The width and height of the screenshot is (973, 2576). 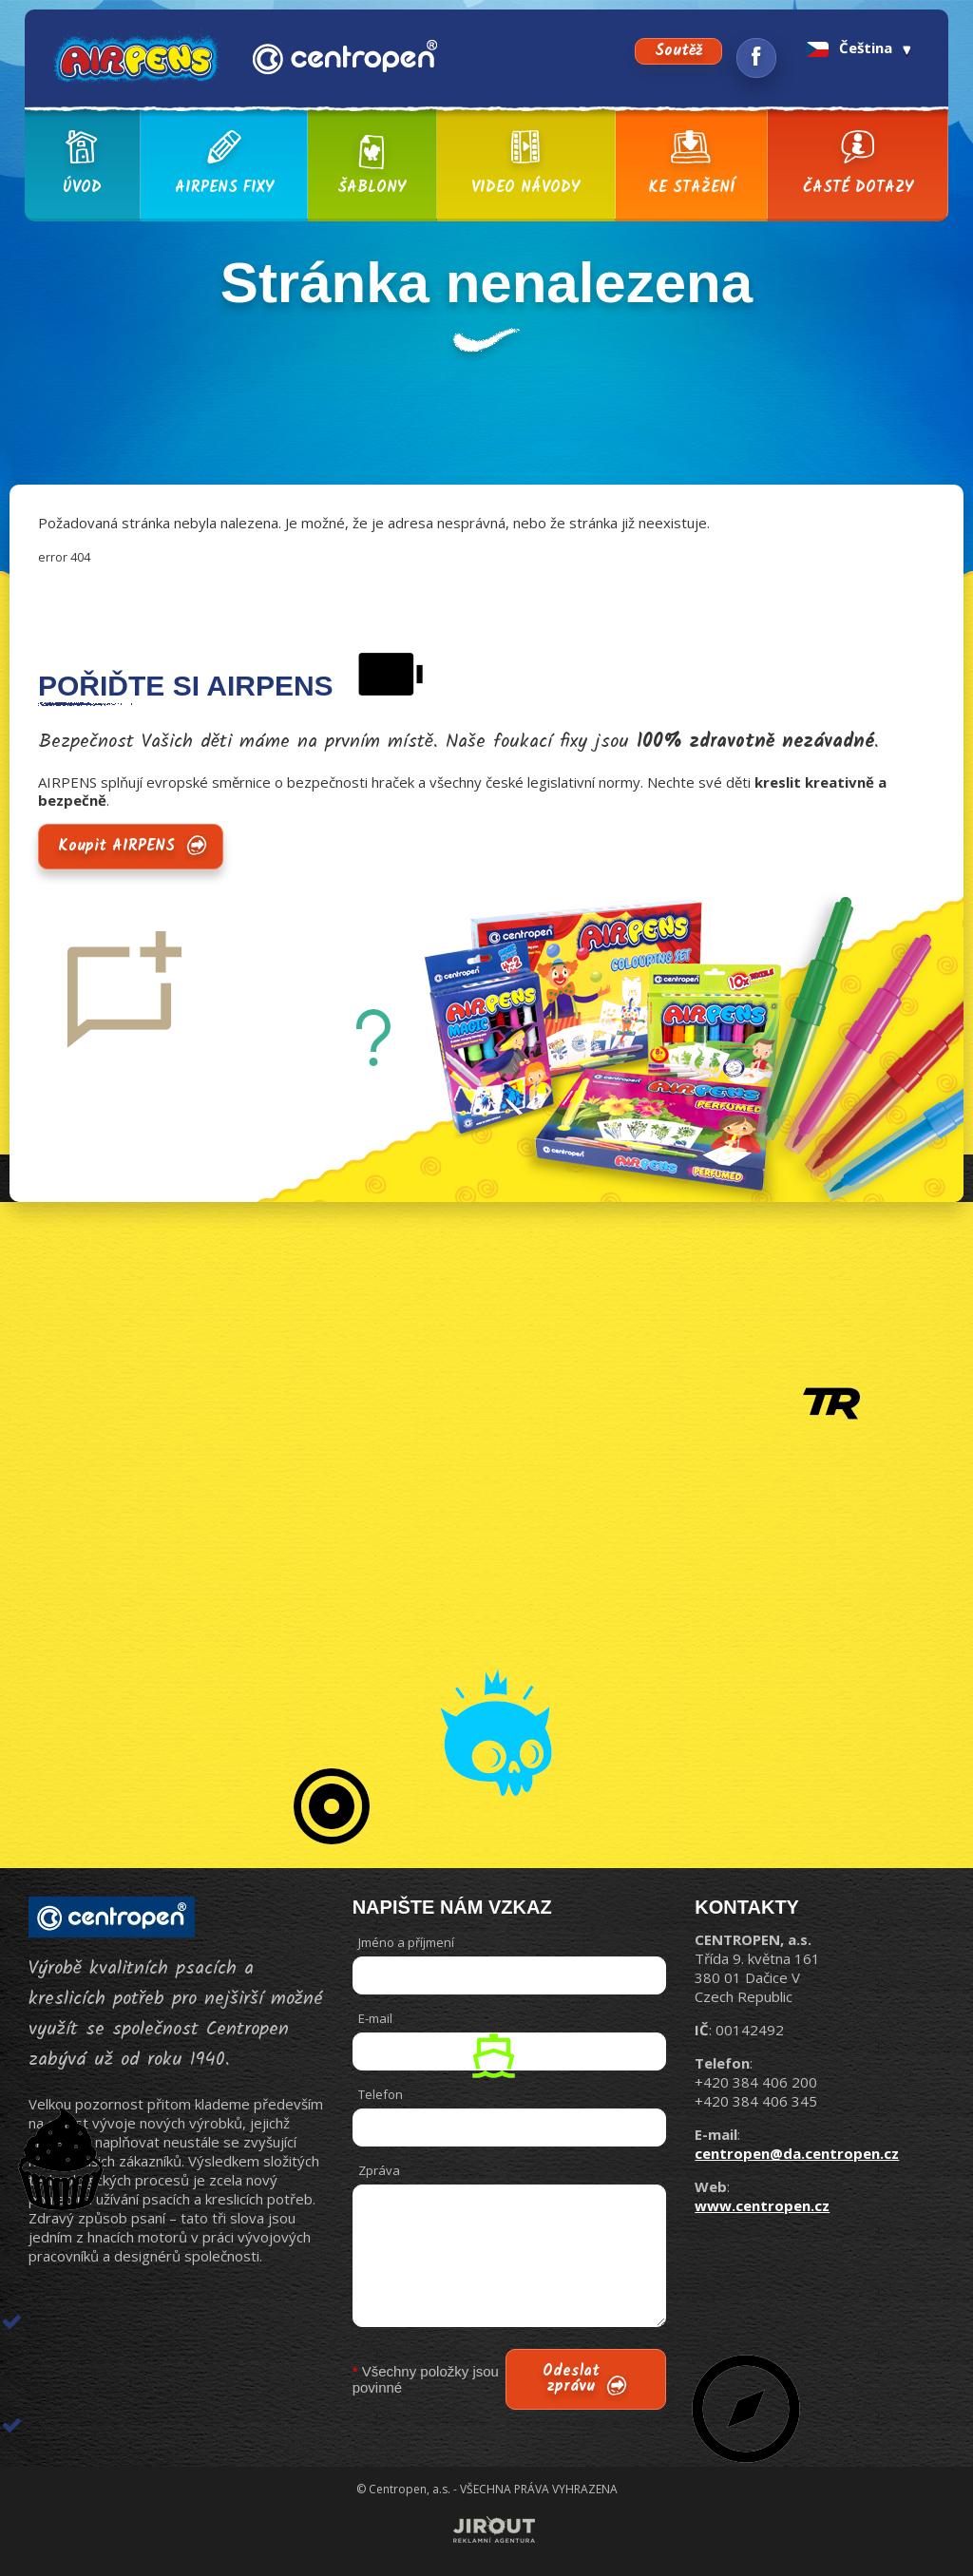 What do you see at coordinates (496, 1732) in the screenshot?
I see `skeleton ui framework logo` at bounding box center [496, 1732].